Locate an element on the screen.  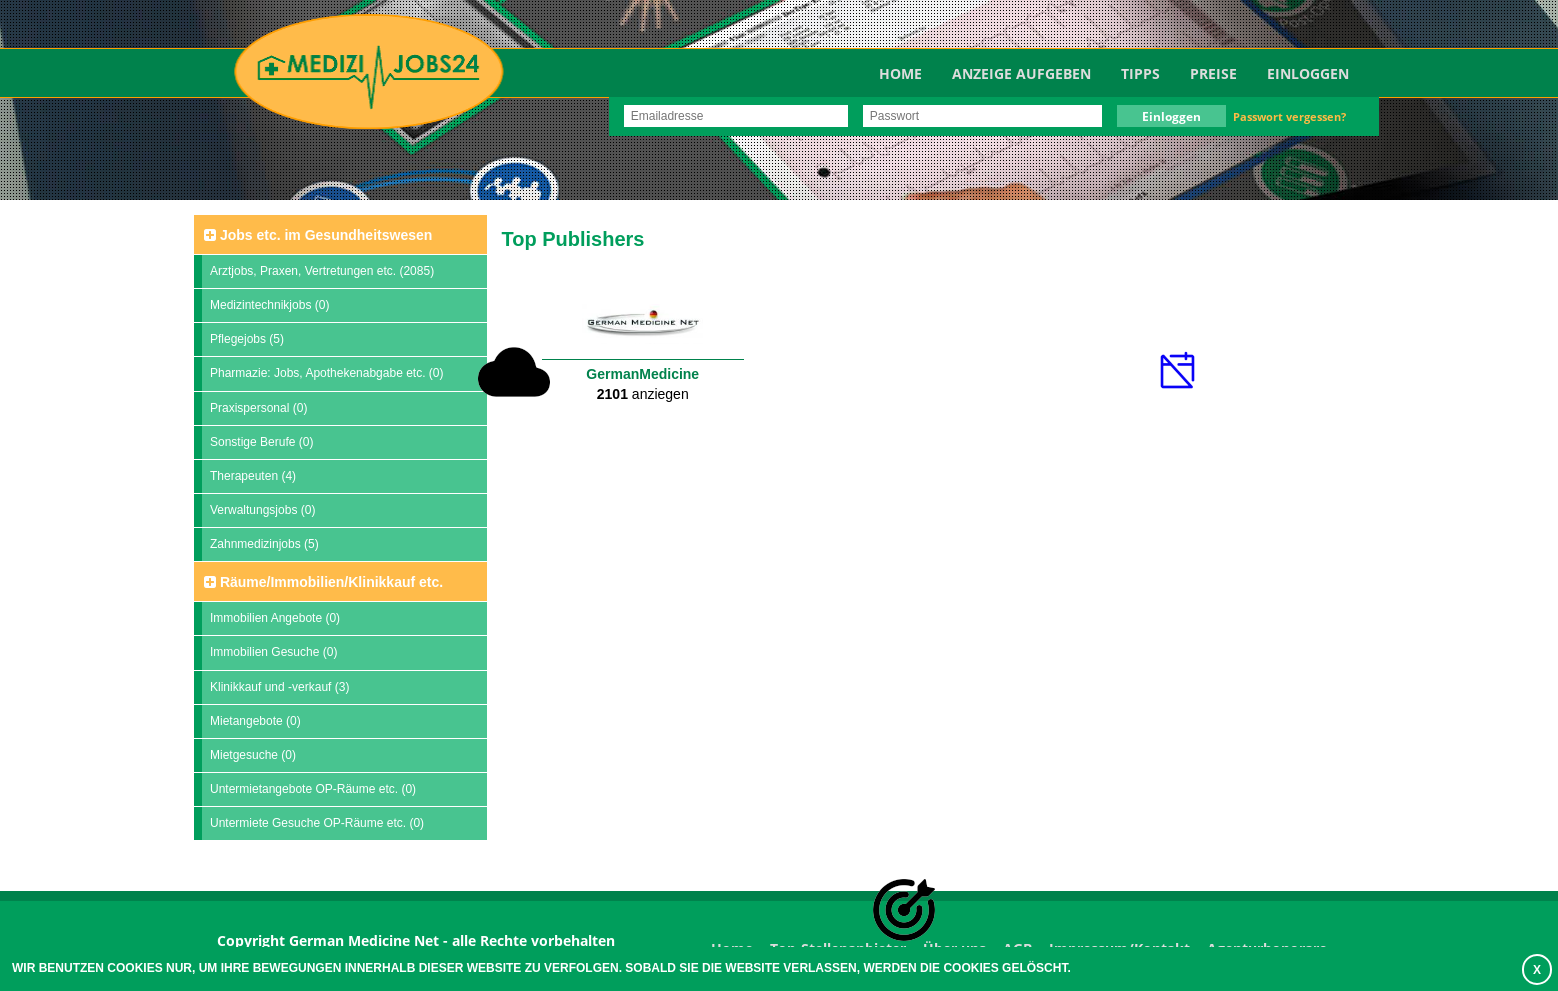
calendar feature disabled or unavailable is located at coordinates (1177, 371).